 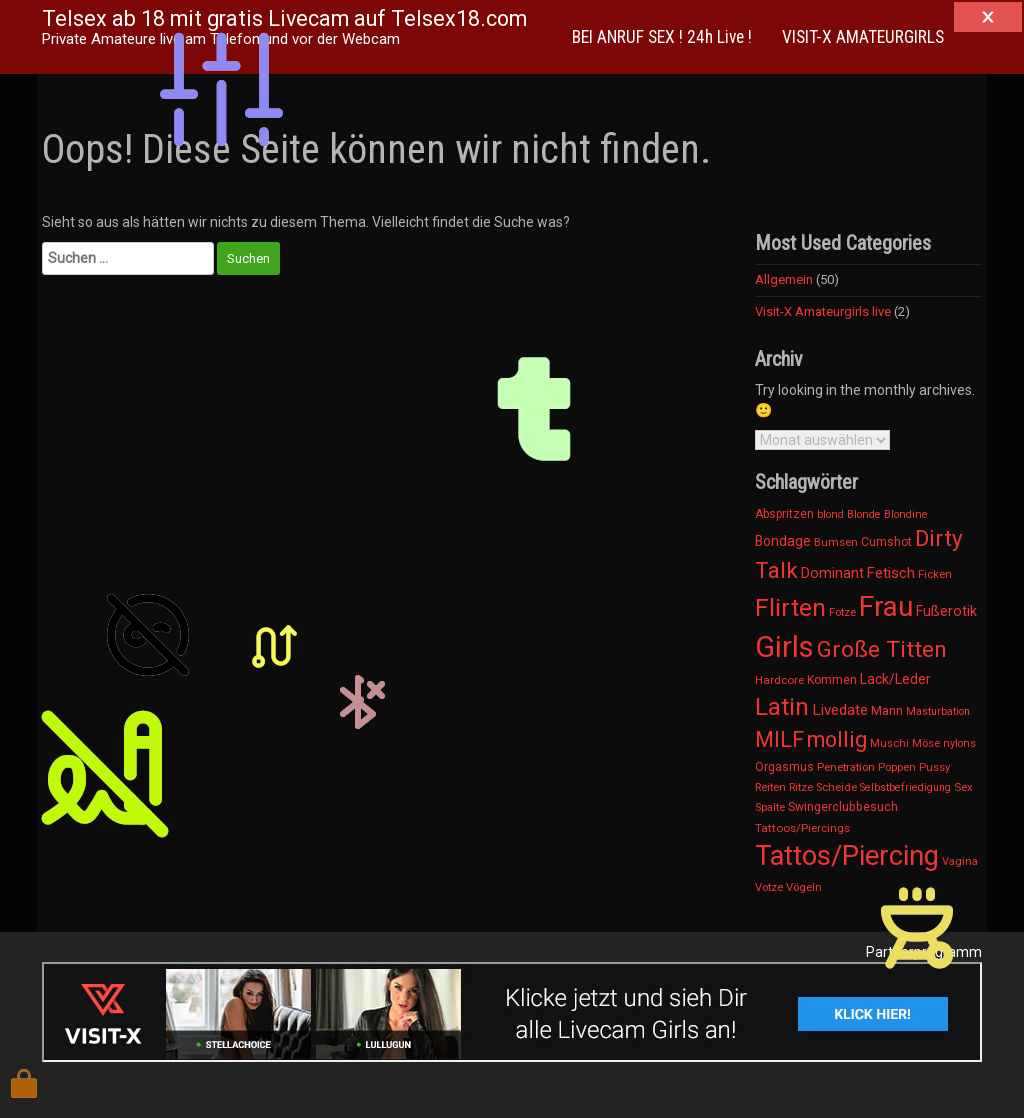 What do you see at coordinates (917, 928) in the screenshot?
I see `access grill or barbecue settings` at bounding box center [917, 928].